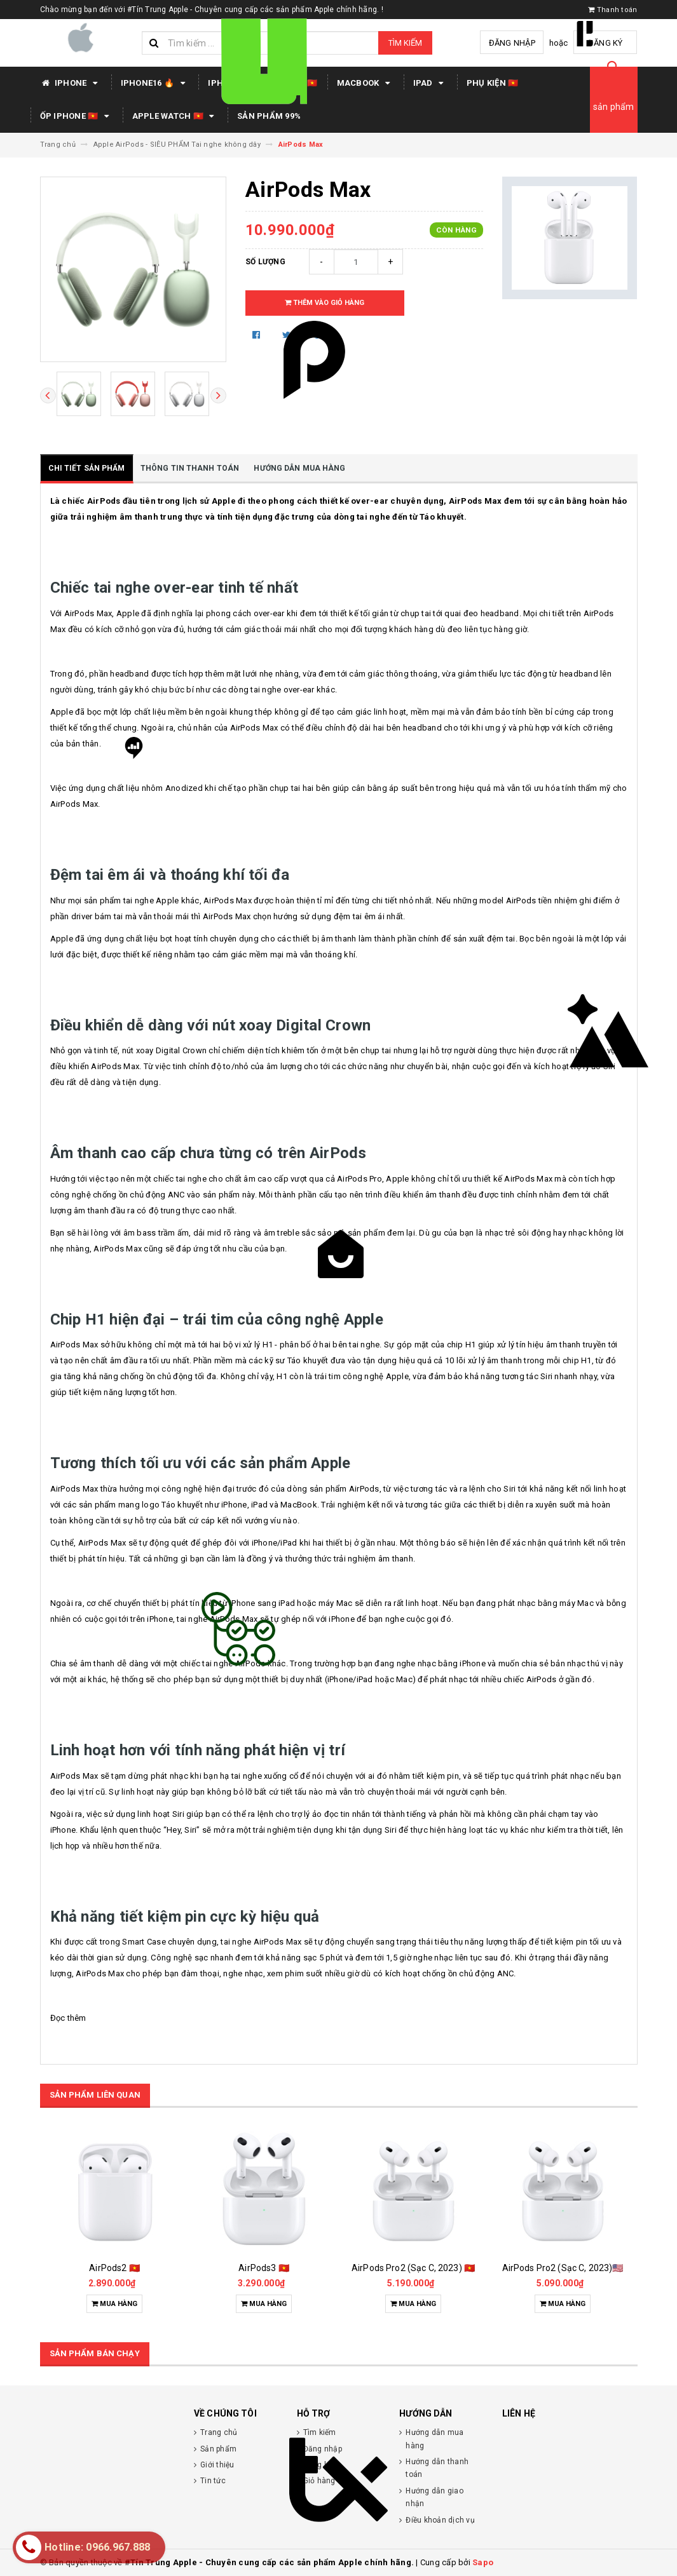 Image resolution: width=677 pixels, height=2576 pixels. I want to click on open piapro website or app, so click(314, 360).